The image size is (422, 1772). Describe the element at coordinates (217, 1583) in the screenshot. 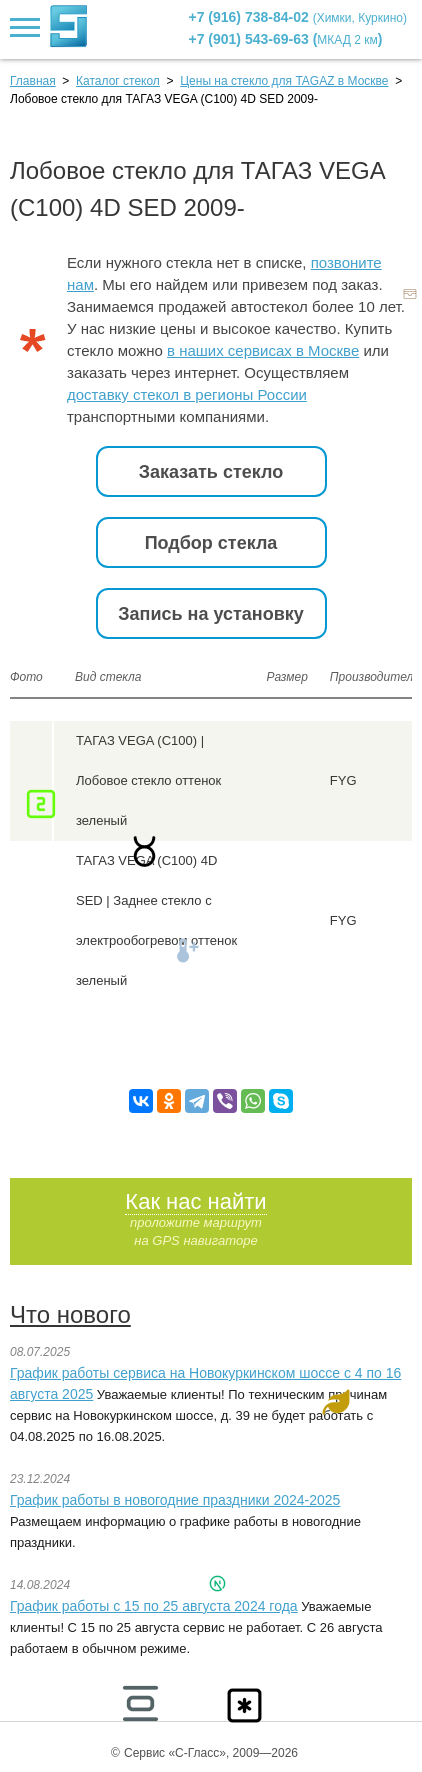

I see `Next.js framework logo` at that location.